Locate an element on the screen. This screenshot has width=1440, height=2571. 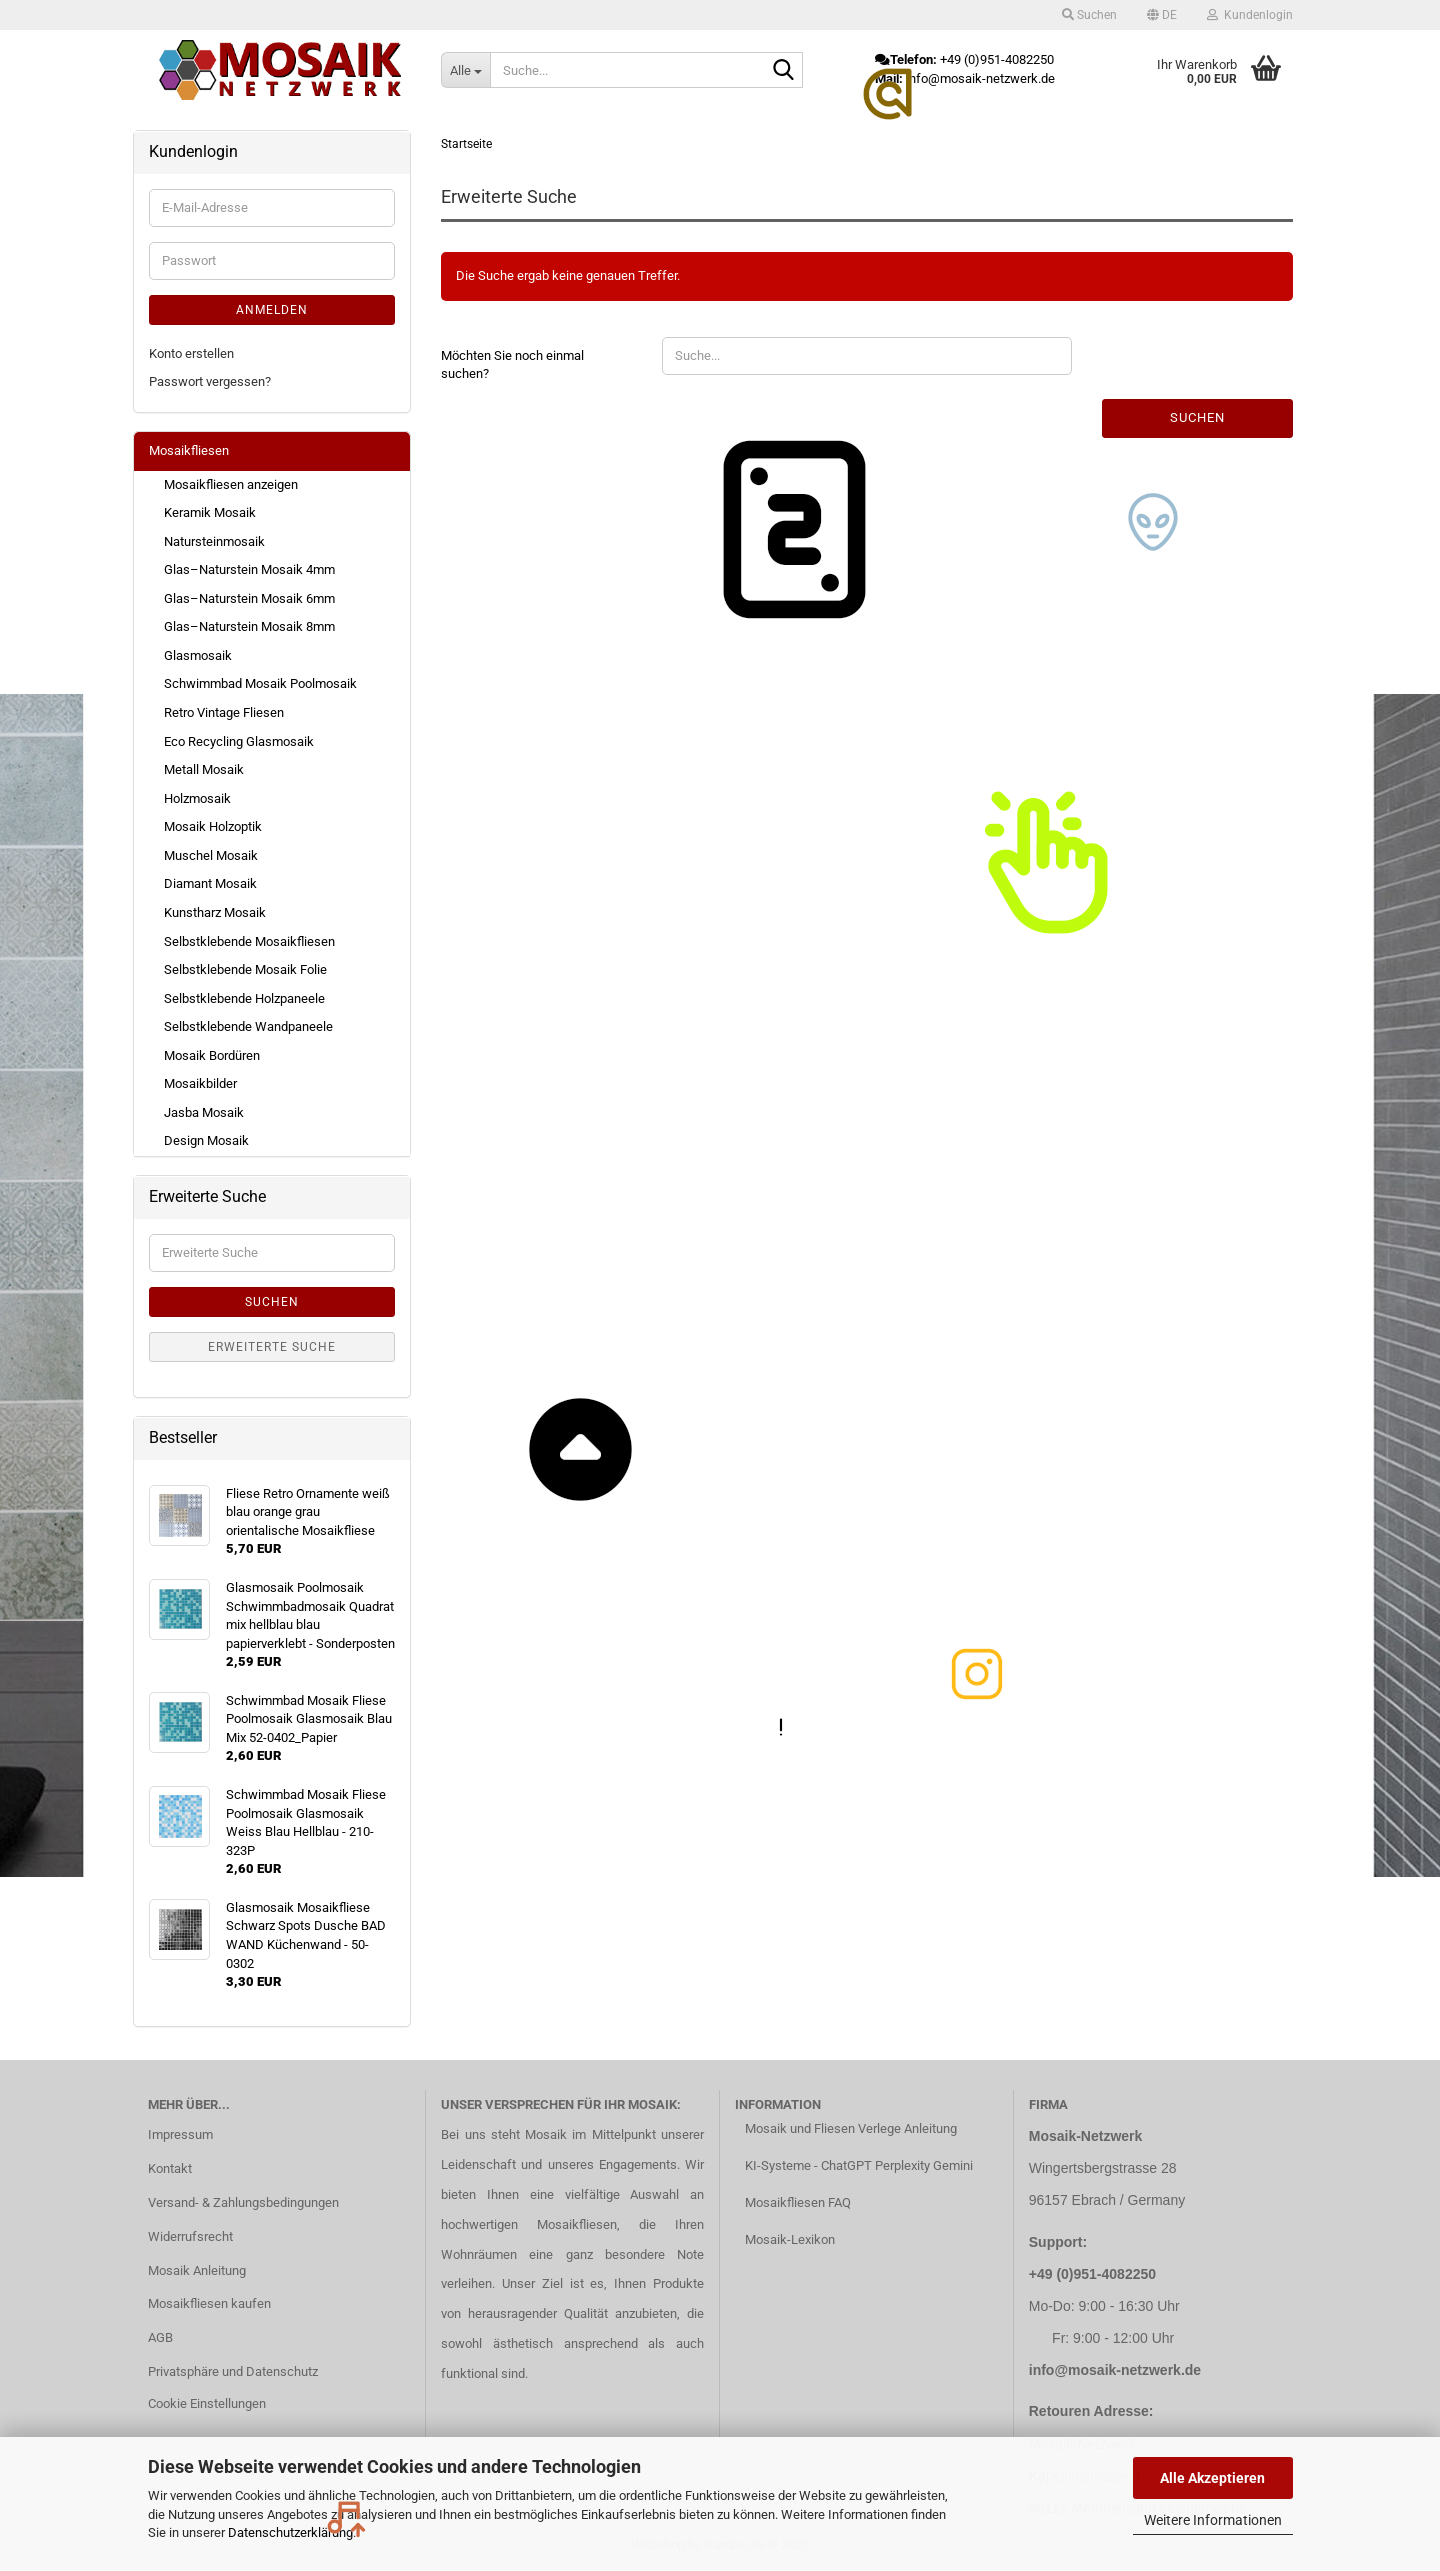
increase music volume is located at coordinates (345, 2517).